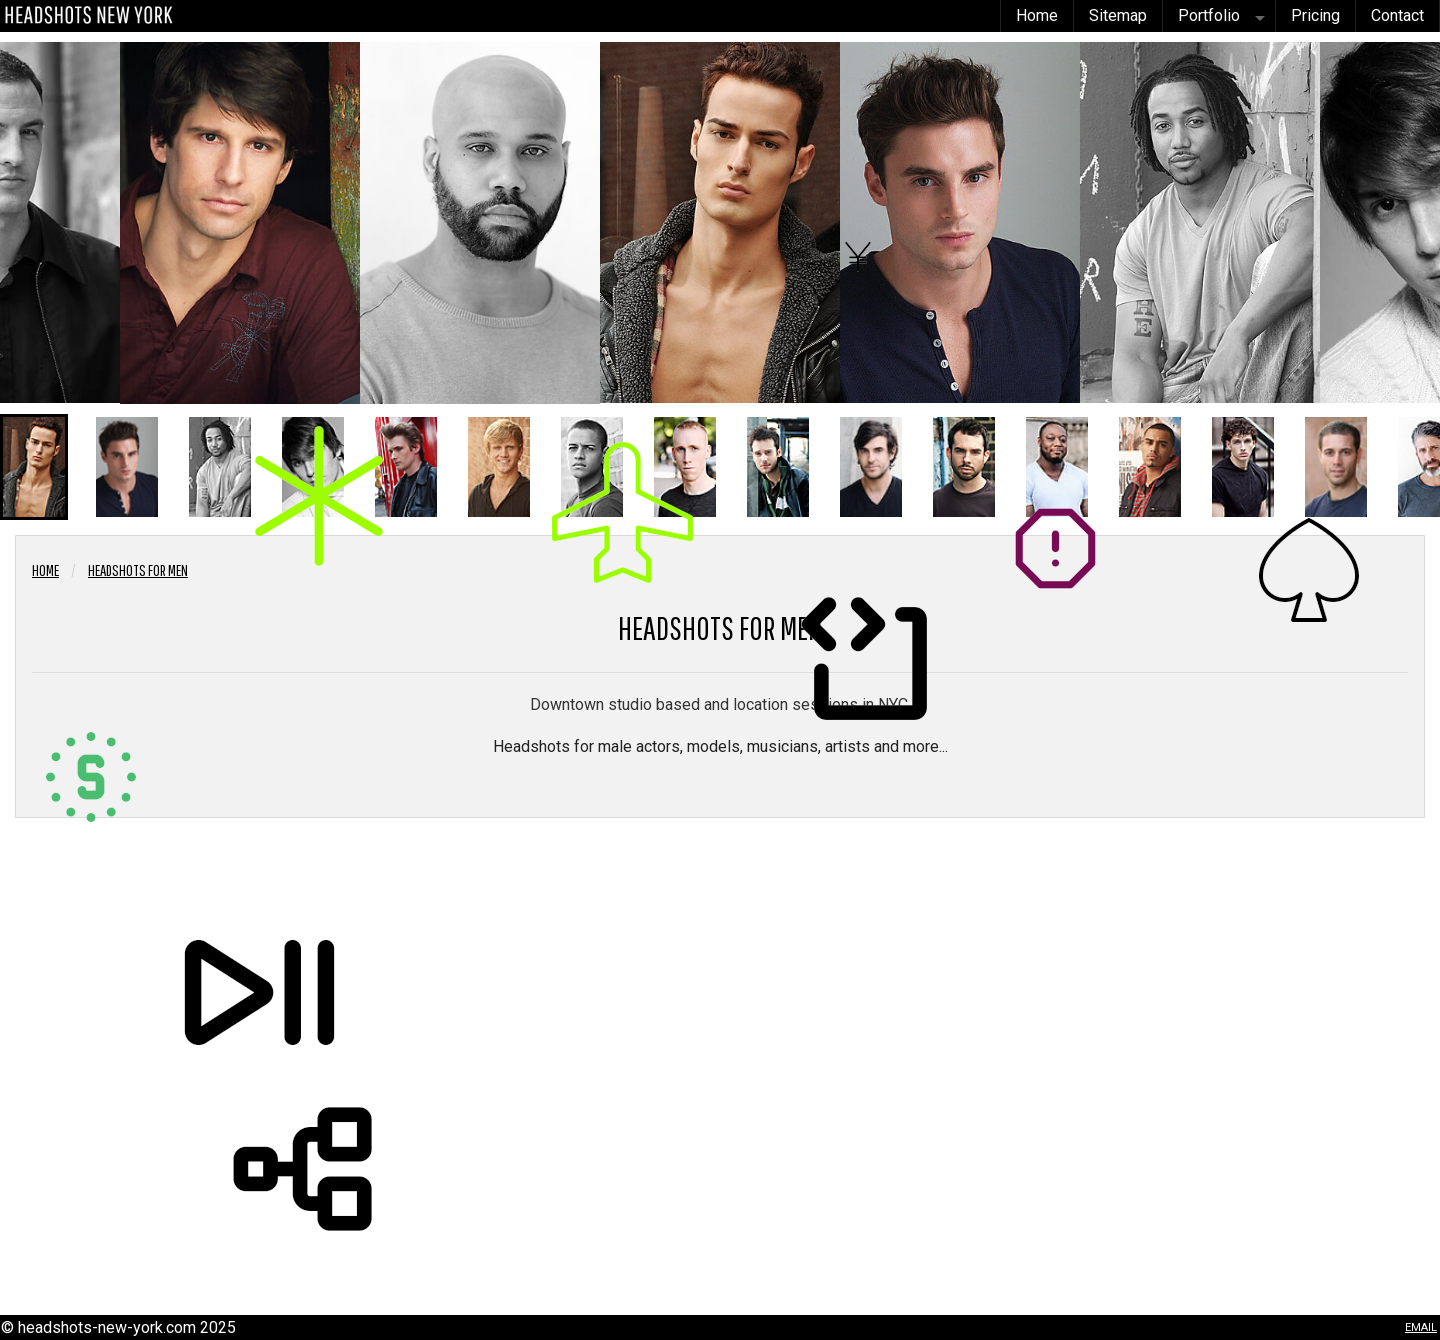 The width and height of the screenshot is (1440, 1340). Describe the element at coordinates (870, 663) in the screenshot. I see `insert a code block or snippet` at that location.